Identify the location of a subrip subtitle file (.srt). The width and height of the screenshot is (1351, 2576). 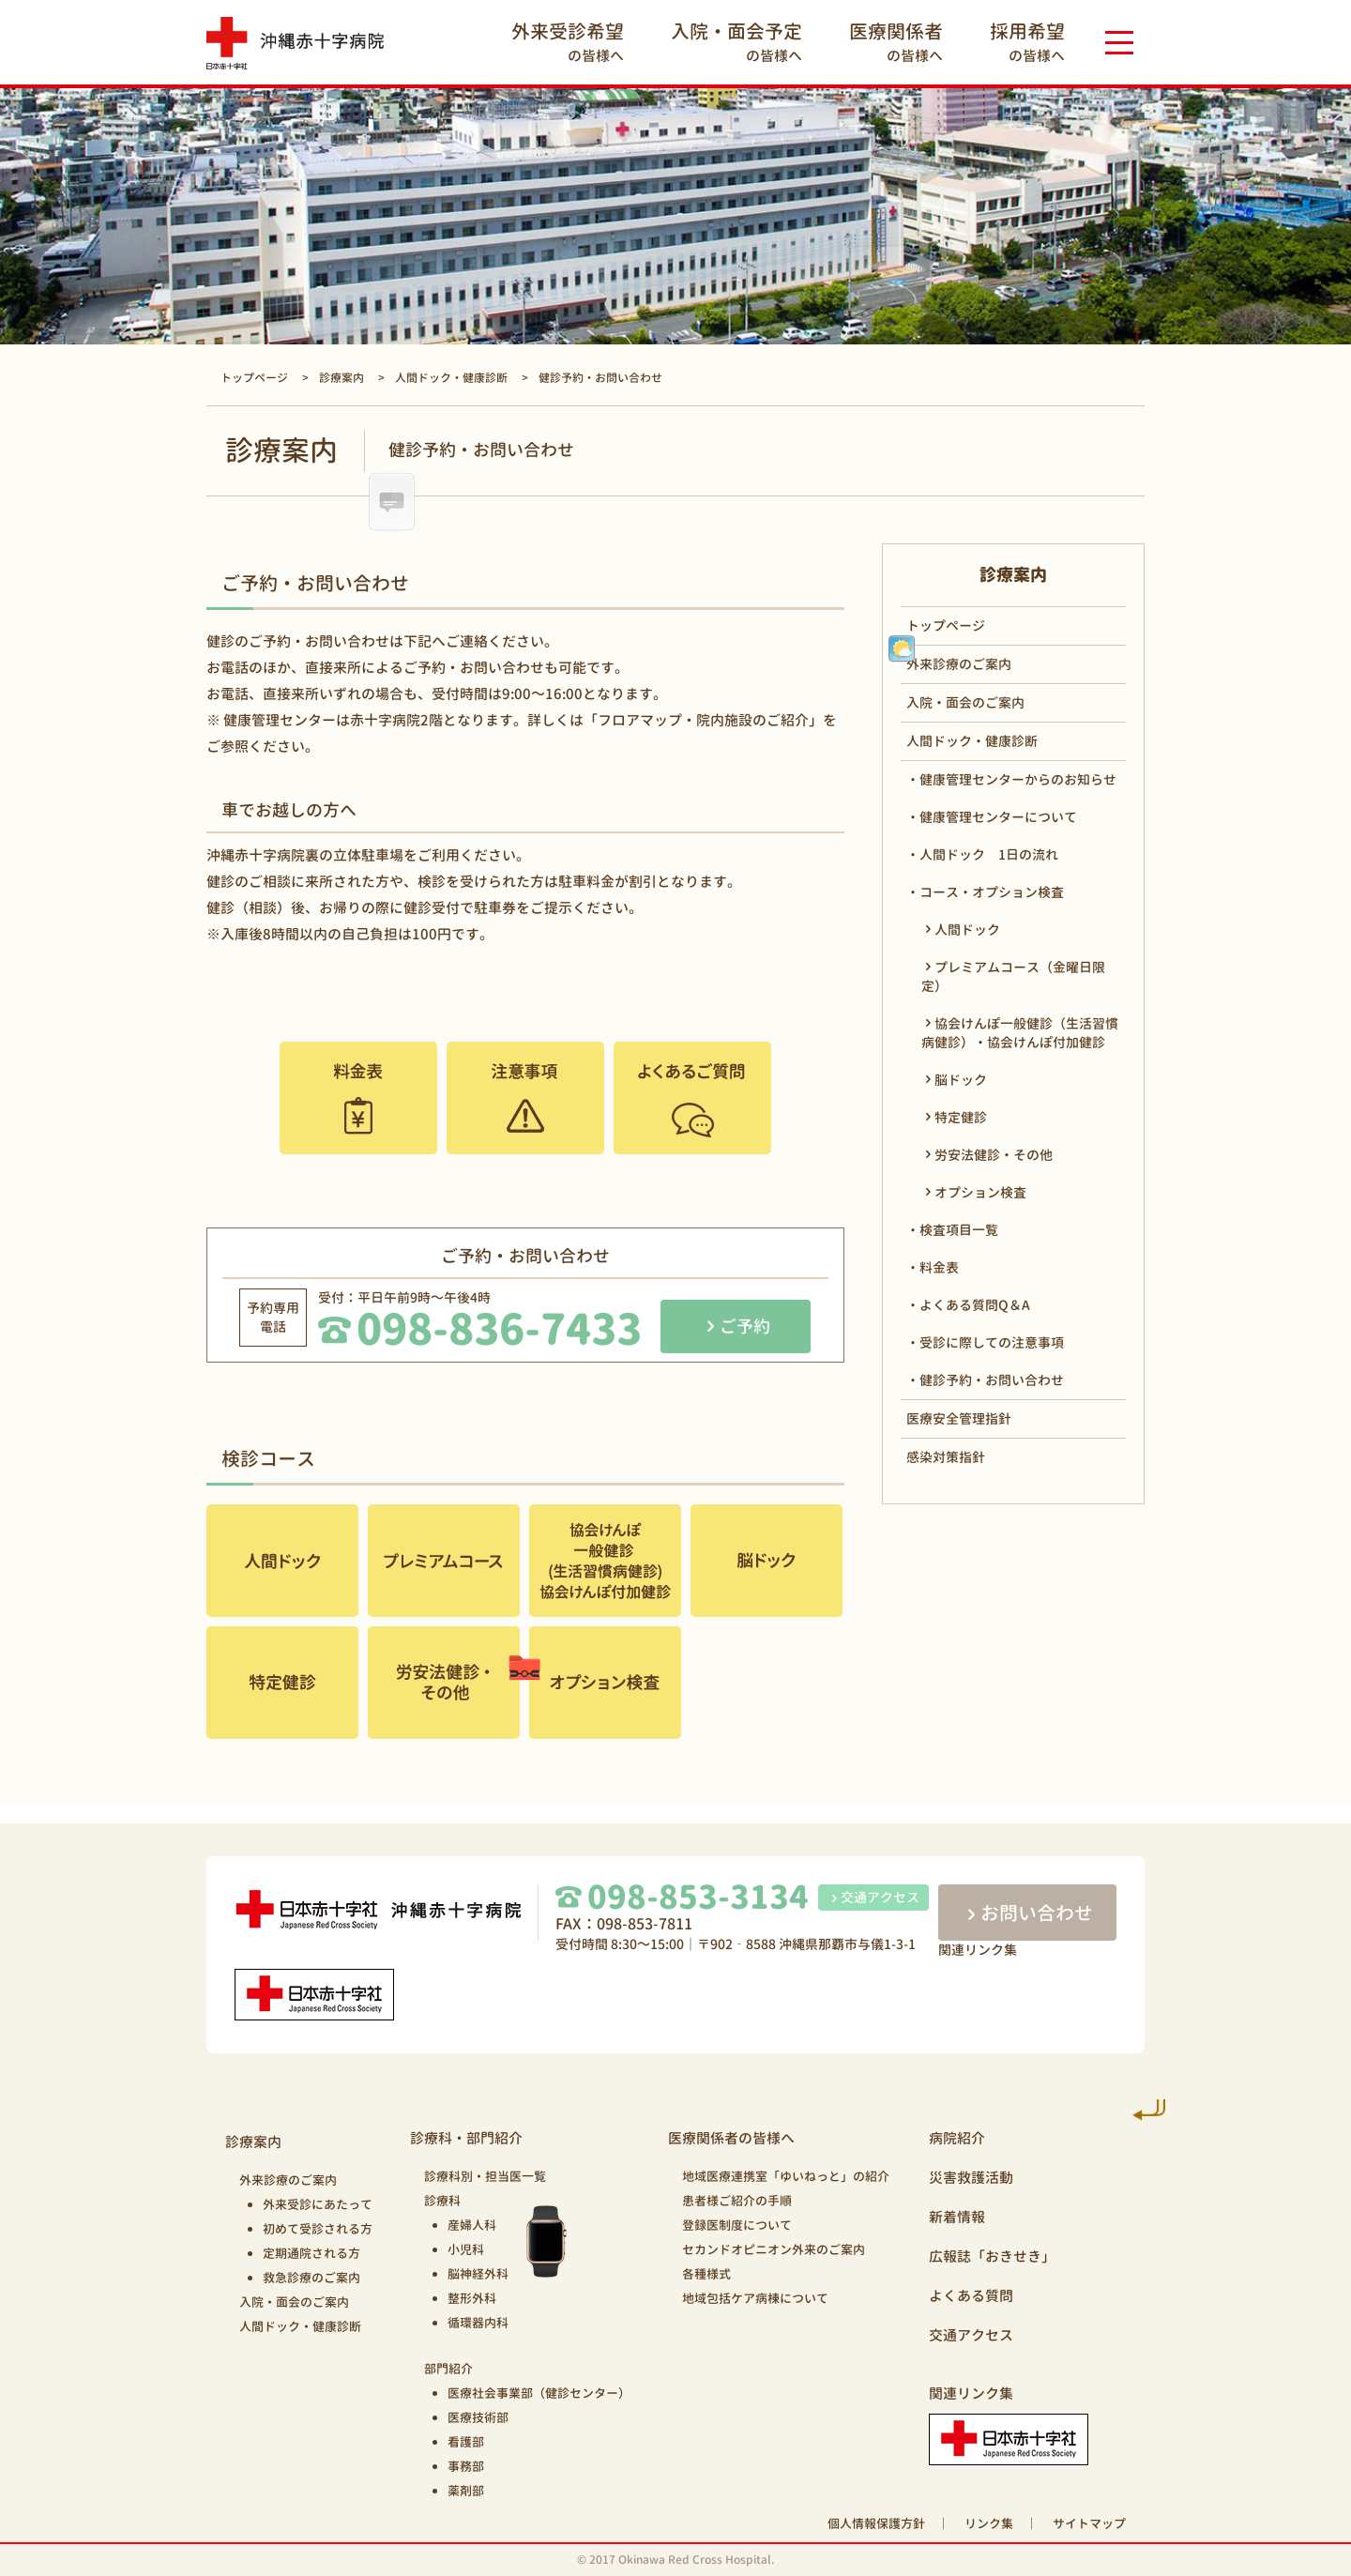
(391, 501).